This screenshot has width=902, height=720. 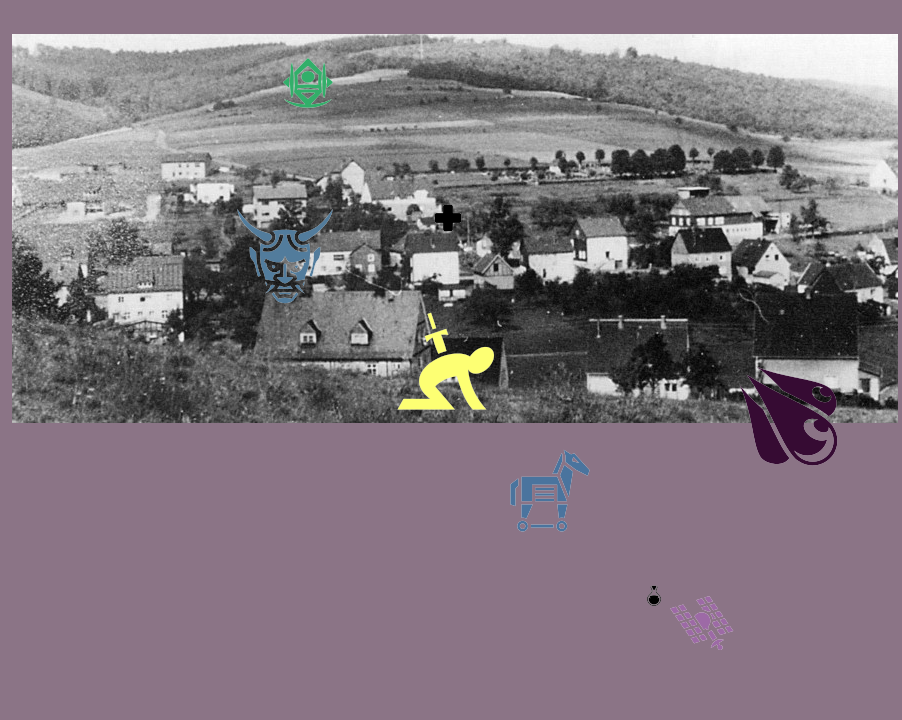 I want to click on access satellite or space-related features, so click(x=701, y=624).